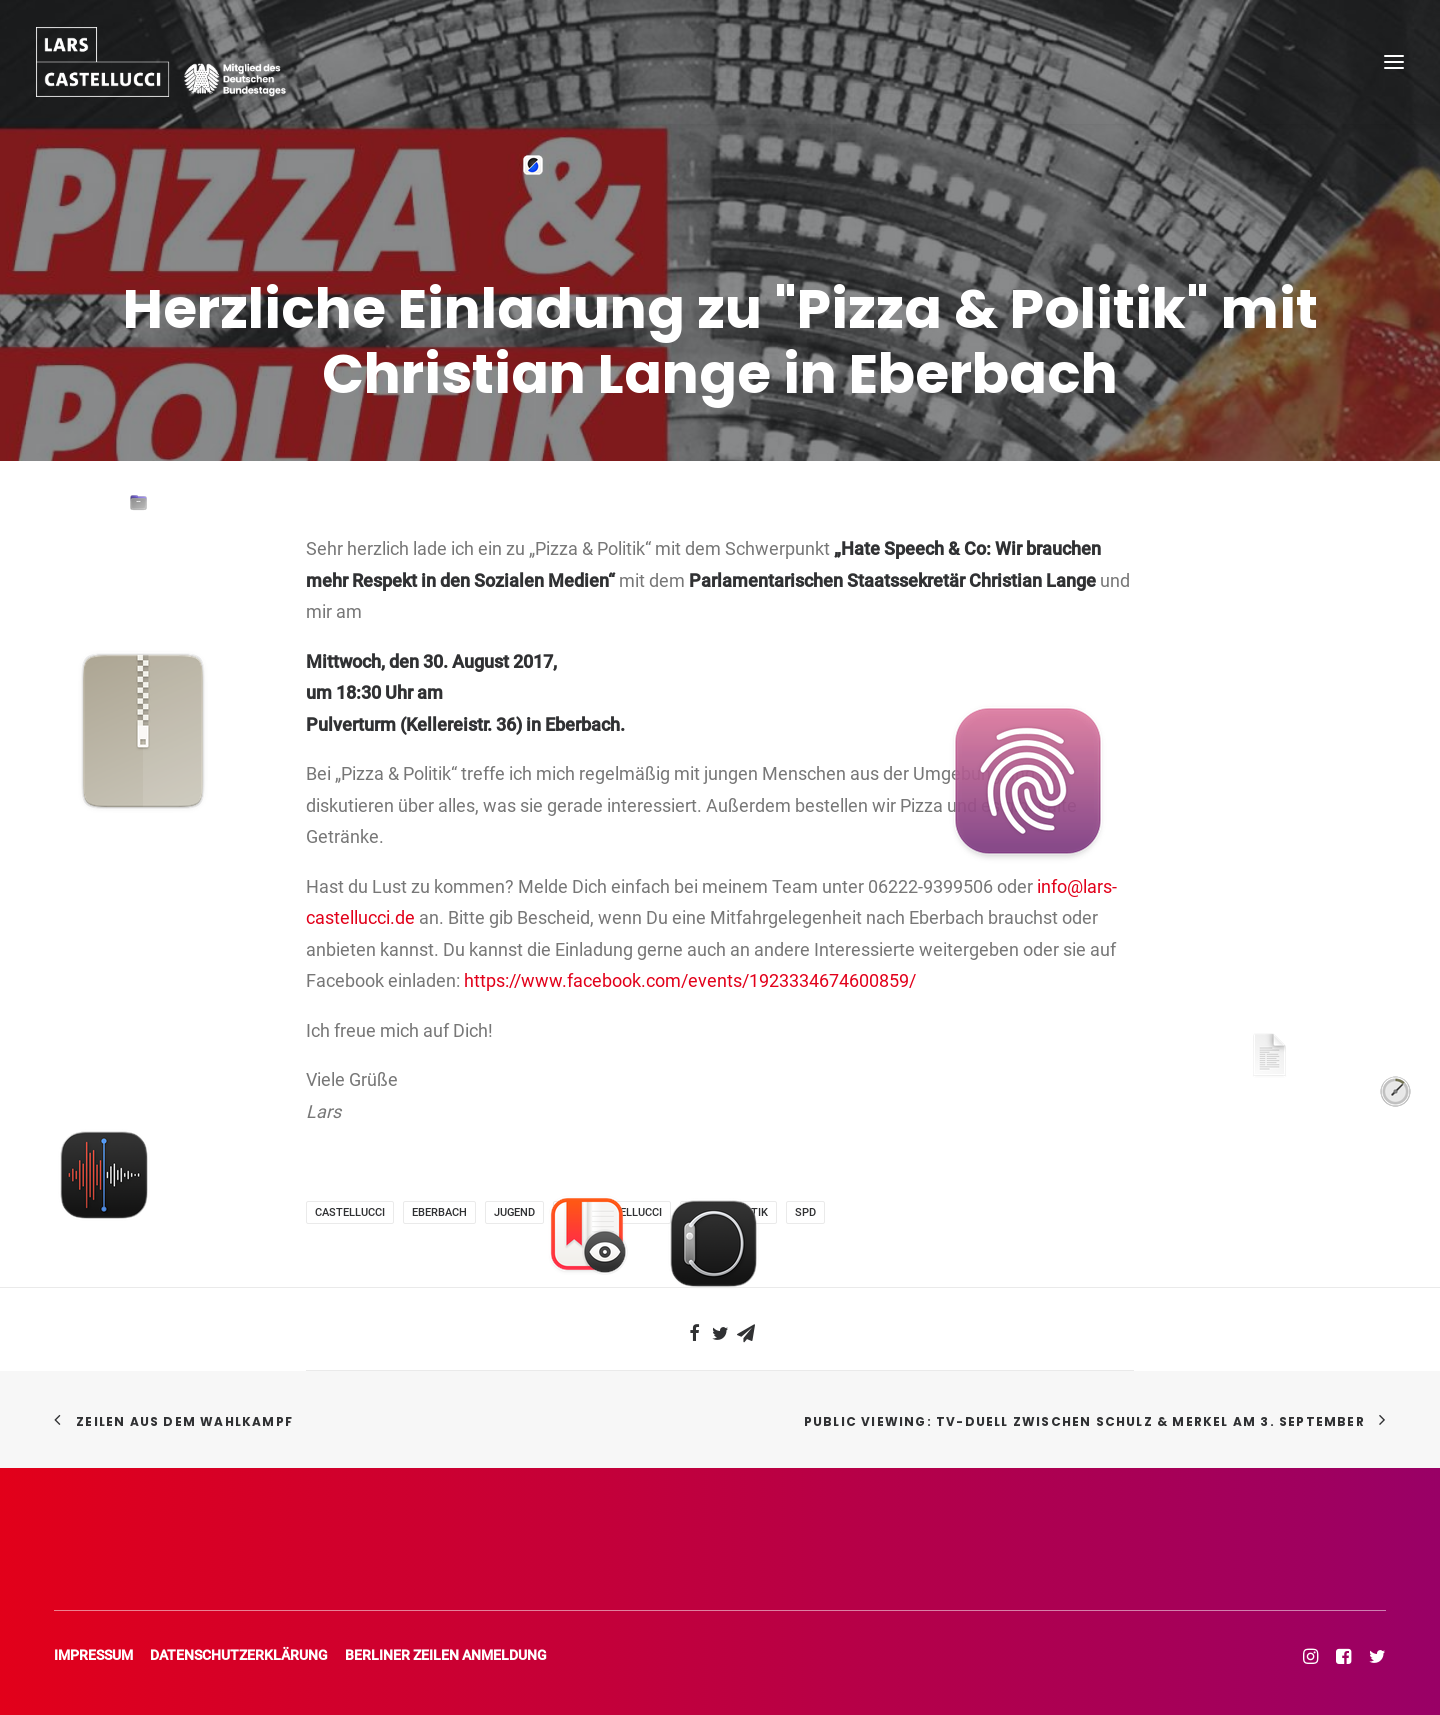  I want to click on open voice memos app, so click(104, 1175).